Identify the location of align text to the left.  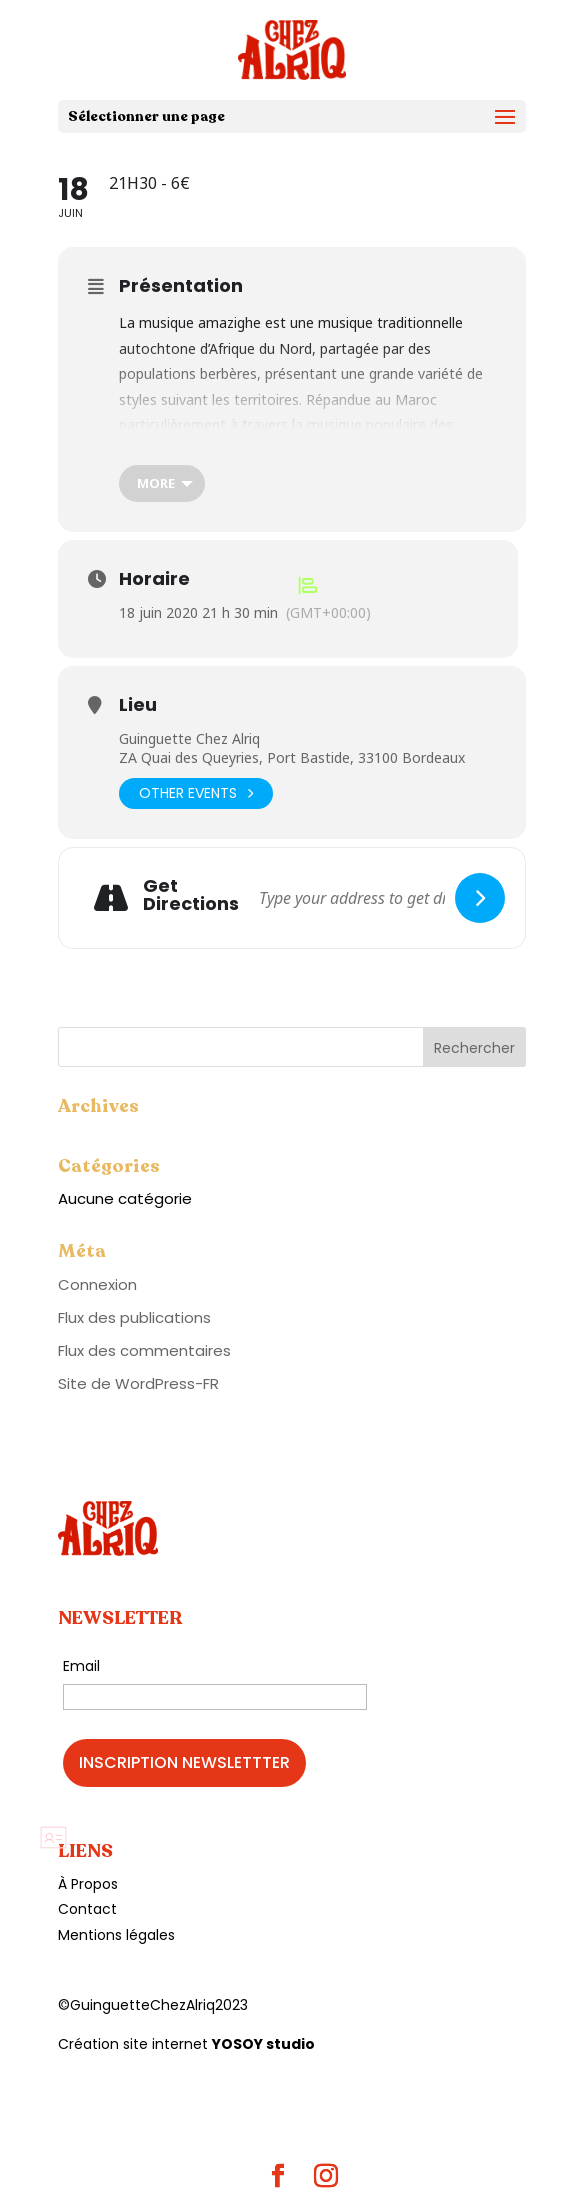
(307, 585).